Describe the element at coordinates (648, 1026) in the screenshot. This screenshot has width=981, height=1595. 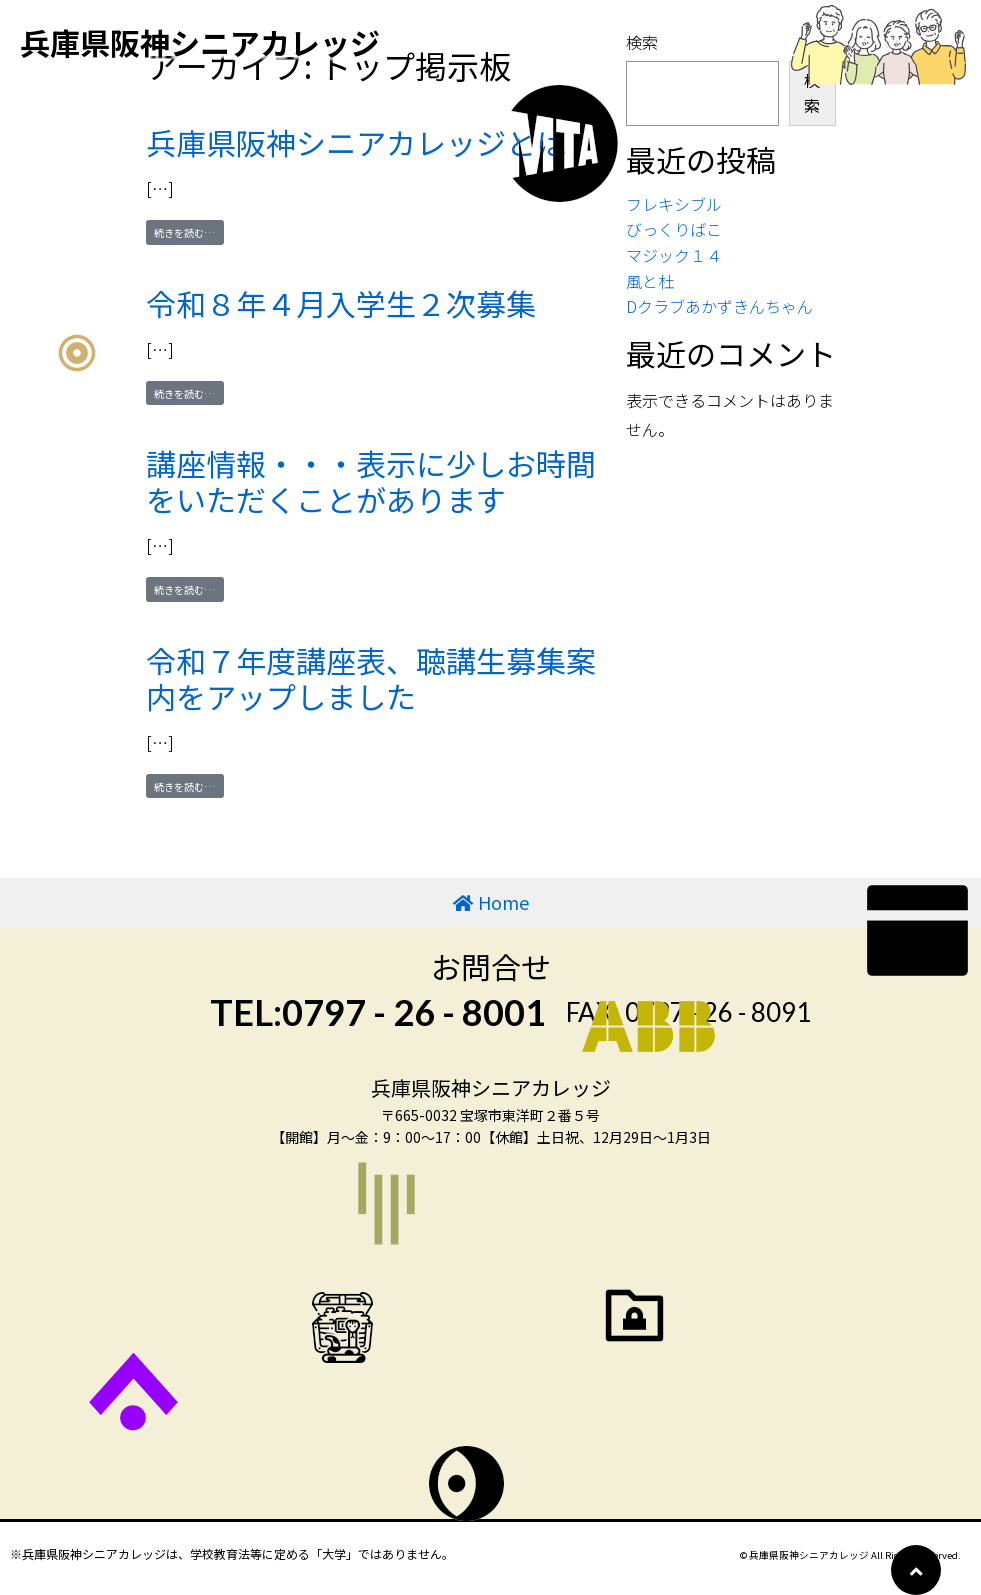
I see `ABB company logo` at that location.